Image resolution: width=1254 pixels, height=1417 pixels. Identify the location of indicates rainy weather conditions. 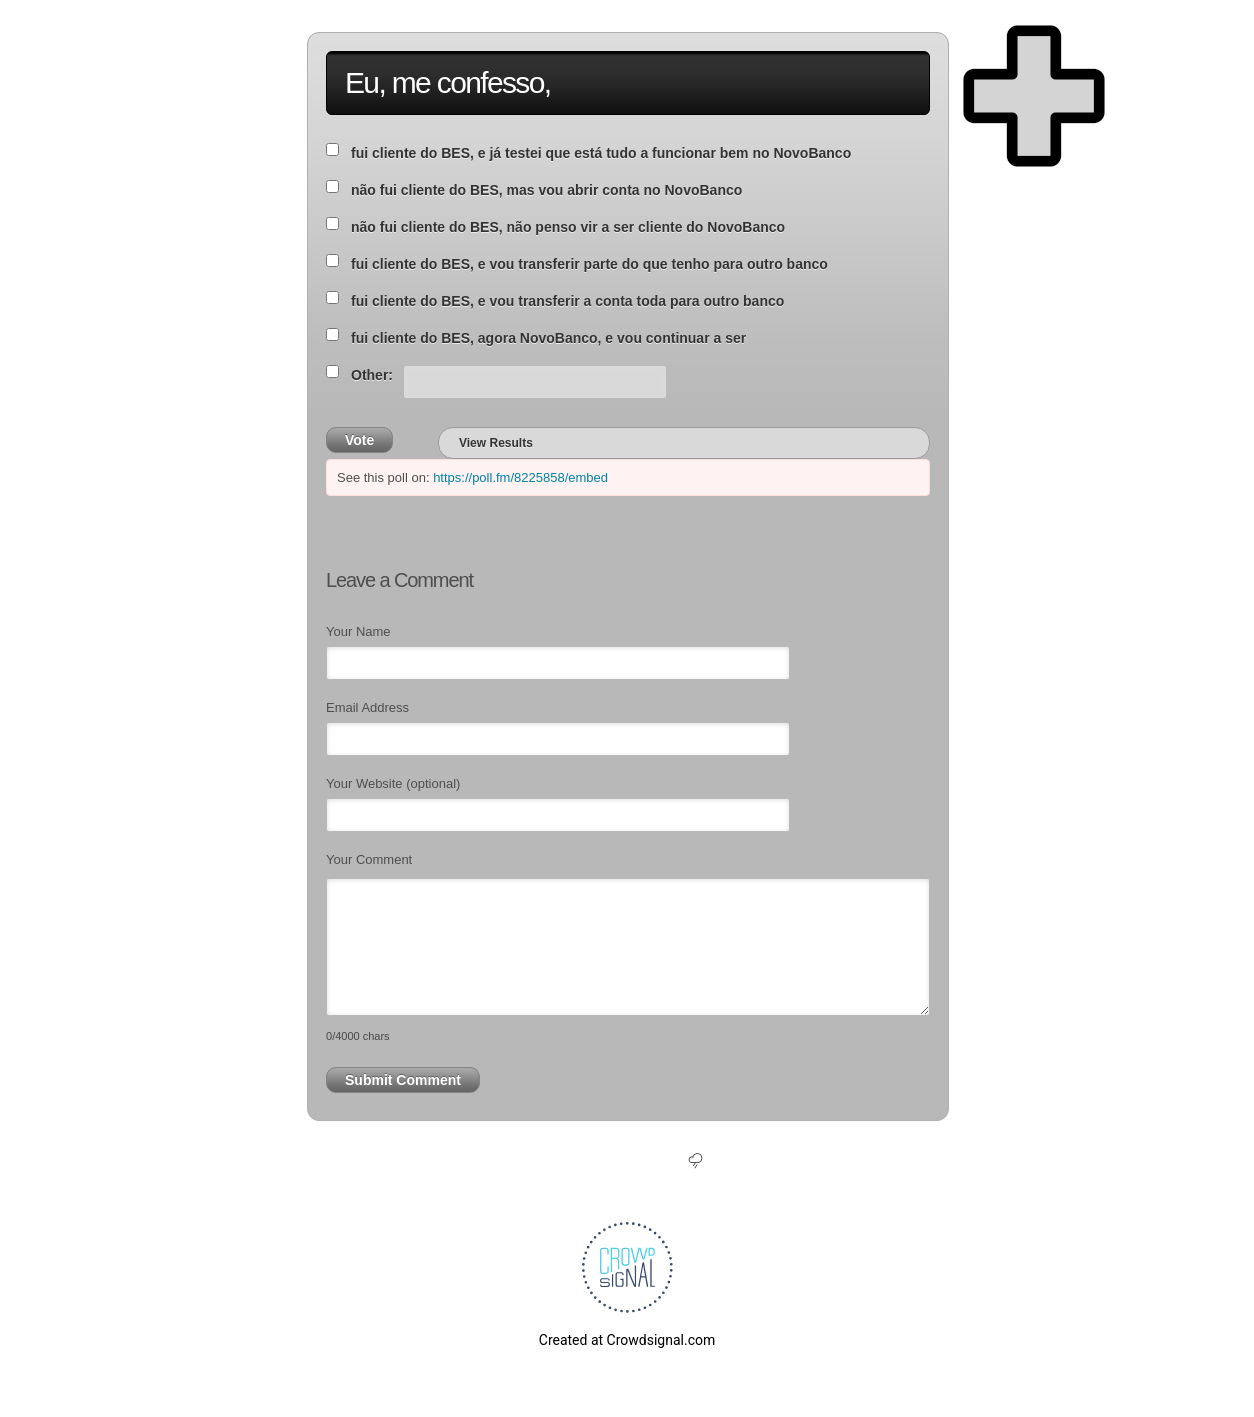
(695, 1160).